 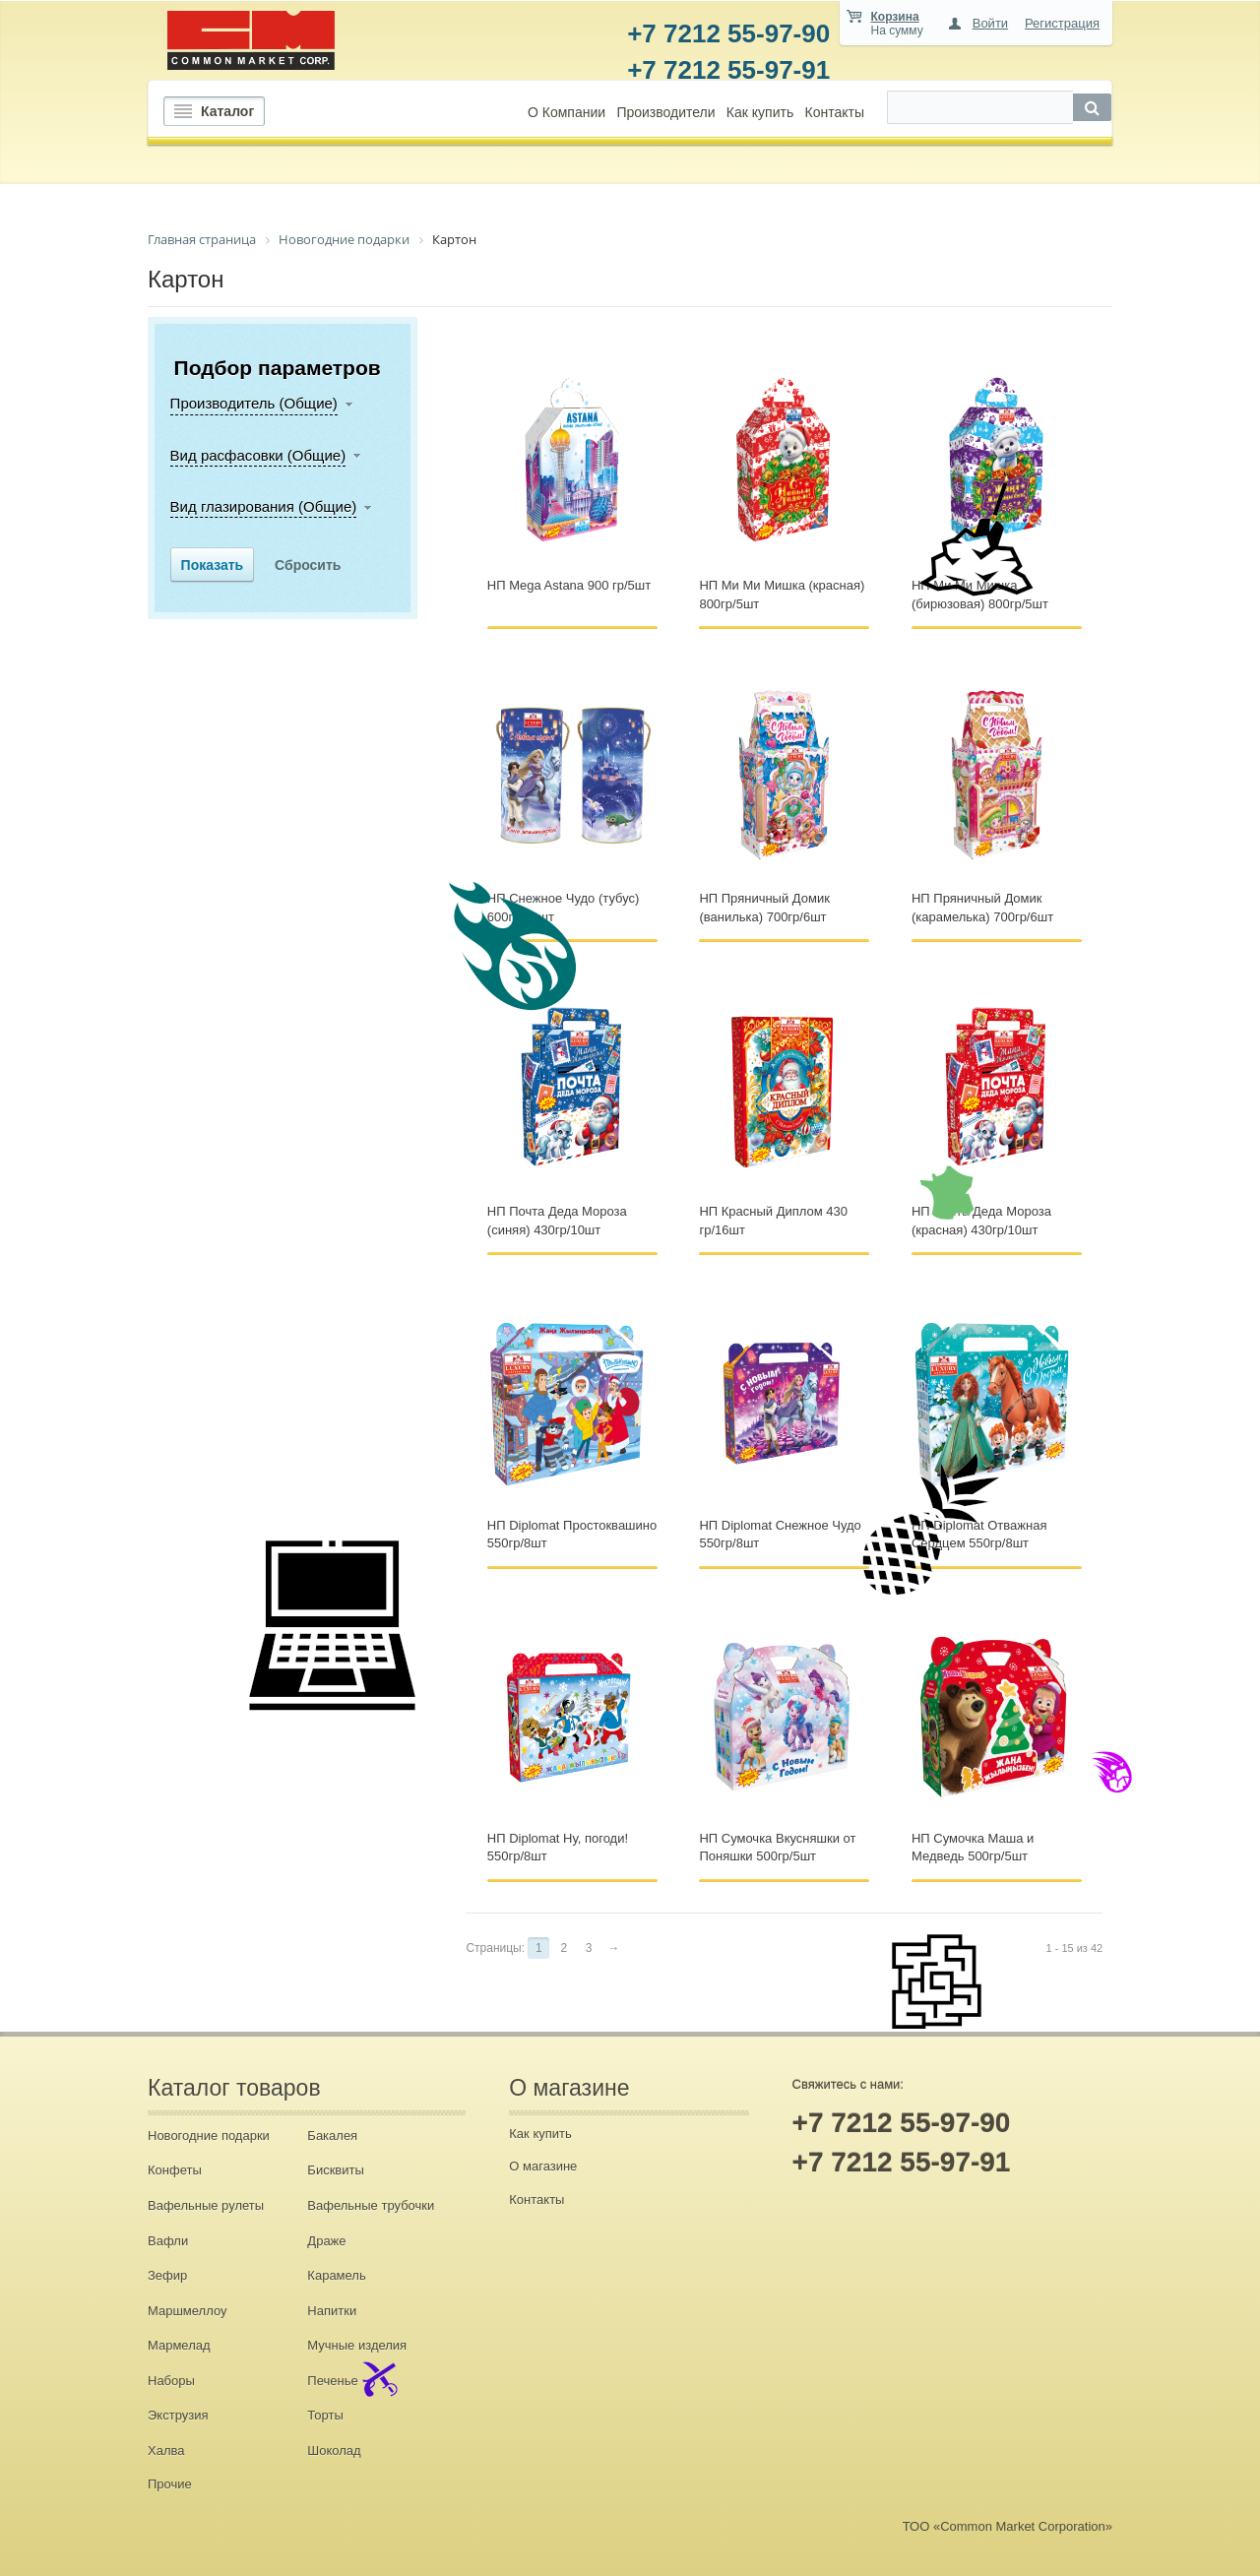 What do you see at coordinates (332, 1624) in the screenshot?
I see `access desktop or laptop version of the site` at bounding box center [332, 1624].